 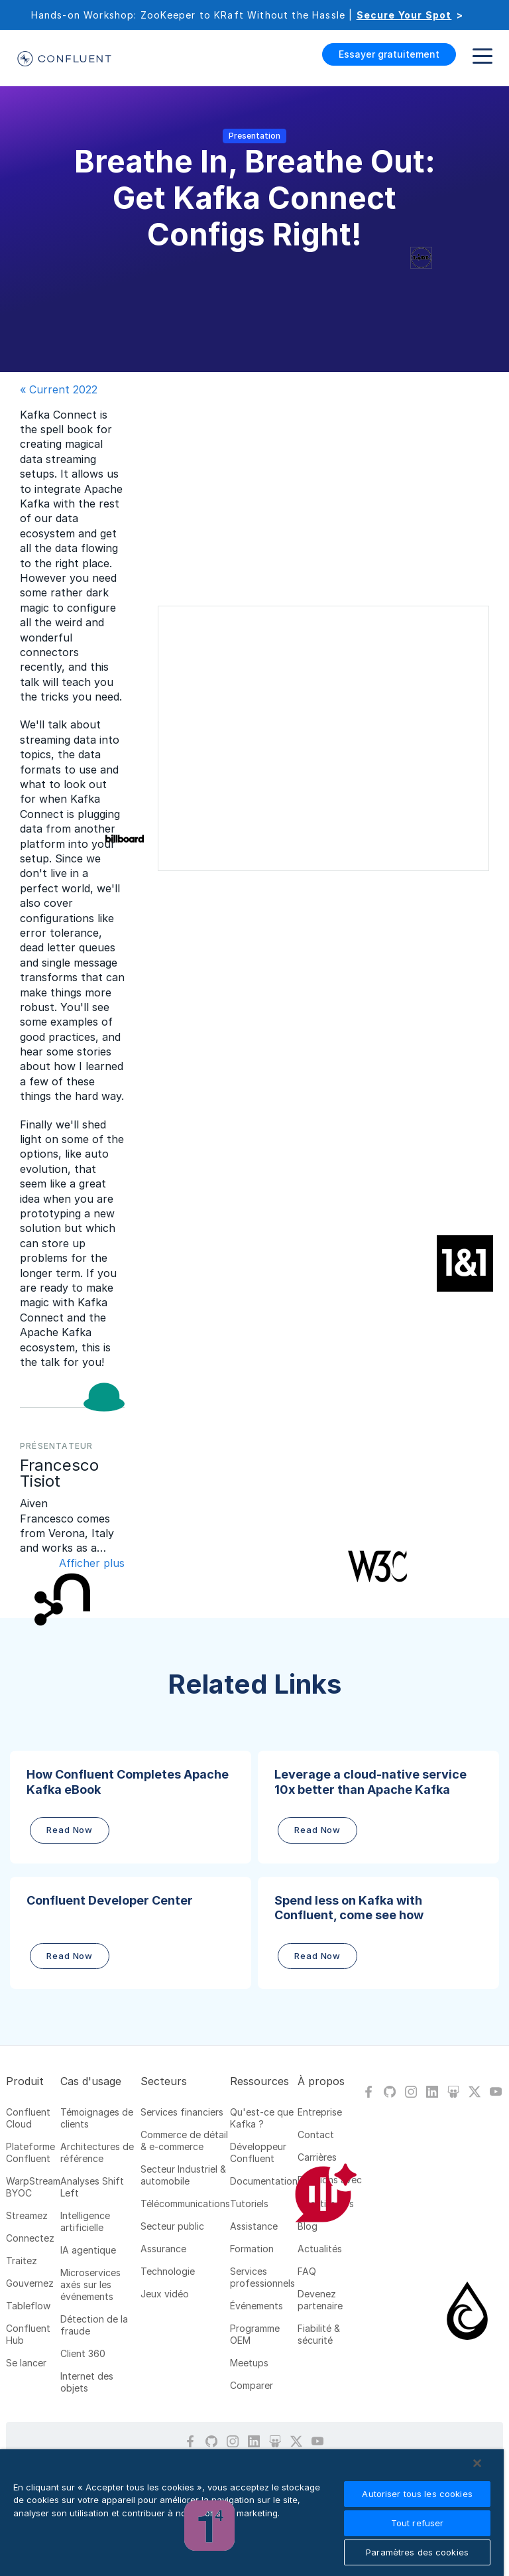 What do you see at coordinates (323, 2194) in the screenshot?
I see `start a voice conversation with AI assistant` at bounding box center [323, 2194].